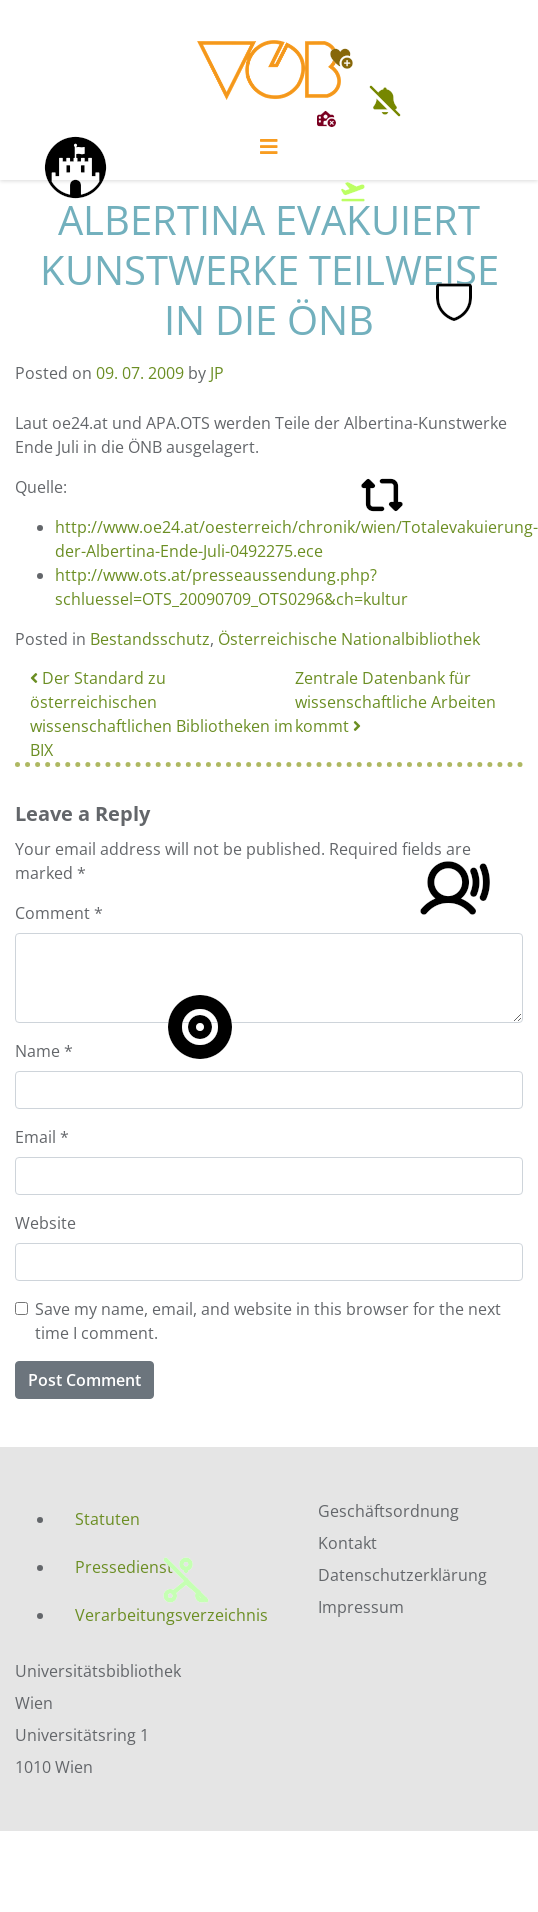 The height and width of the screenshot is (1912, 538). I want to click on add to favorites, so click(341, 57).